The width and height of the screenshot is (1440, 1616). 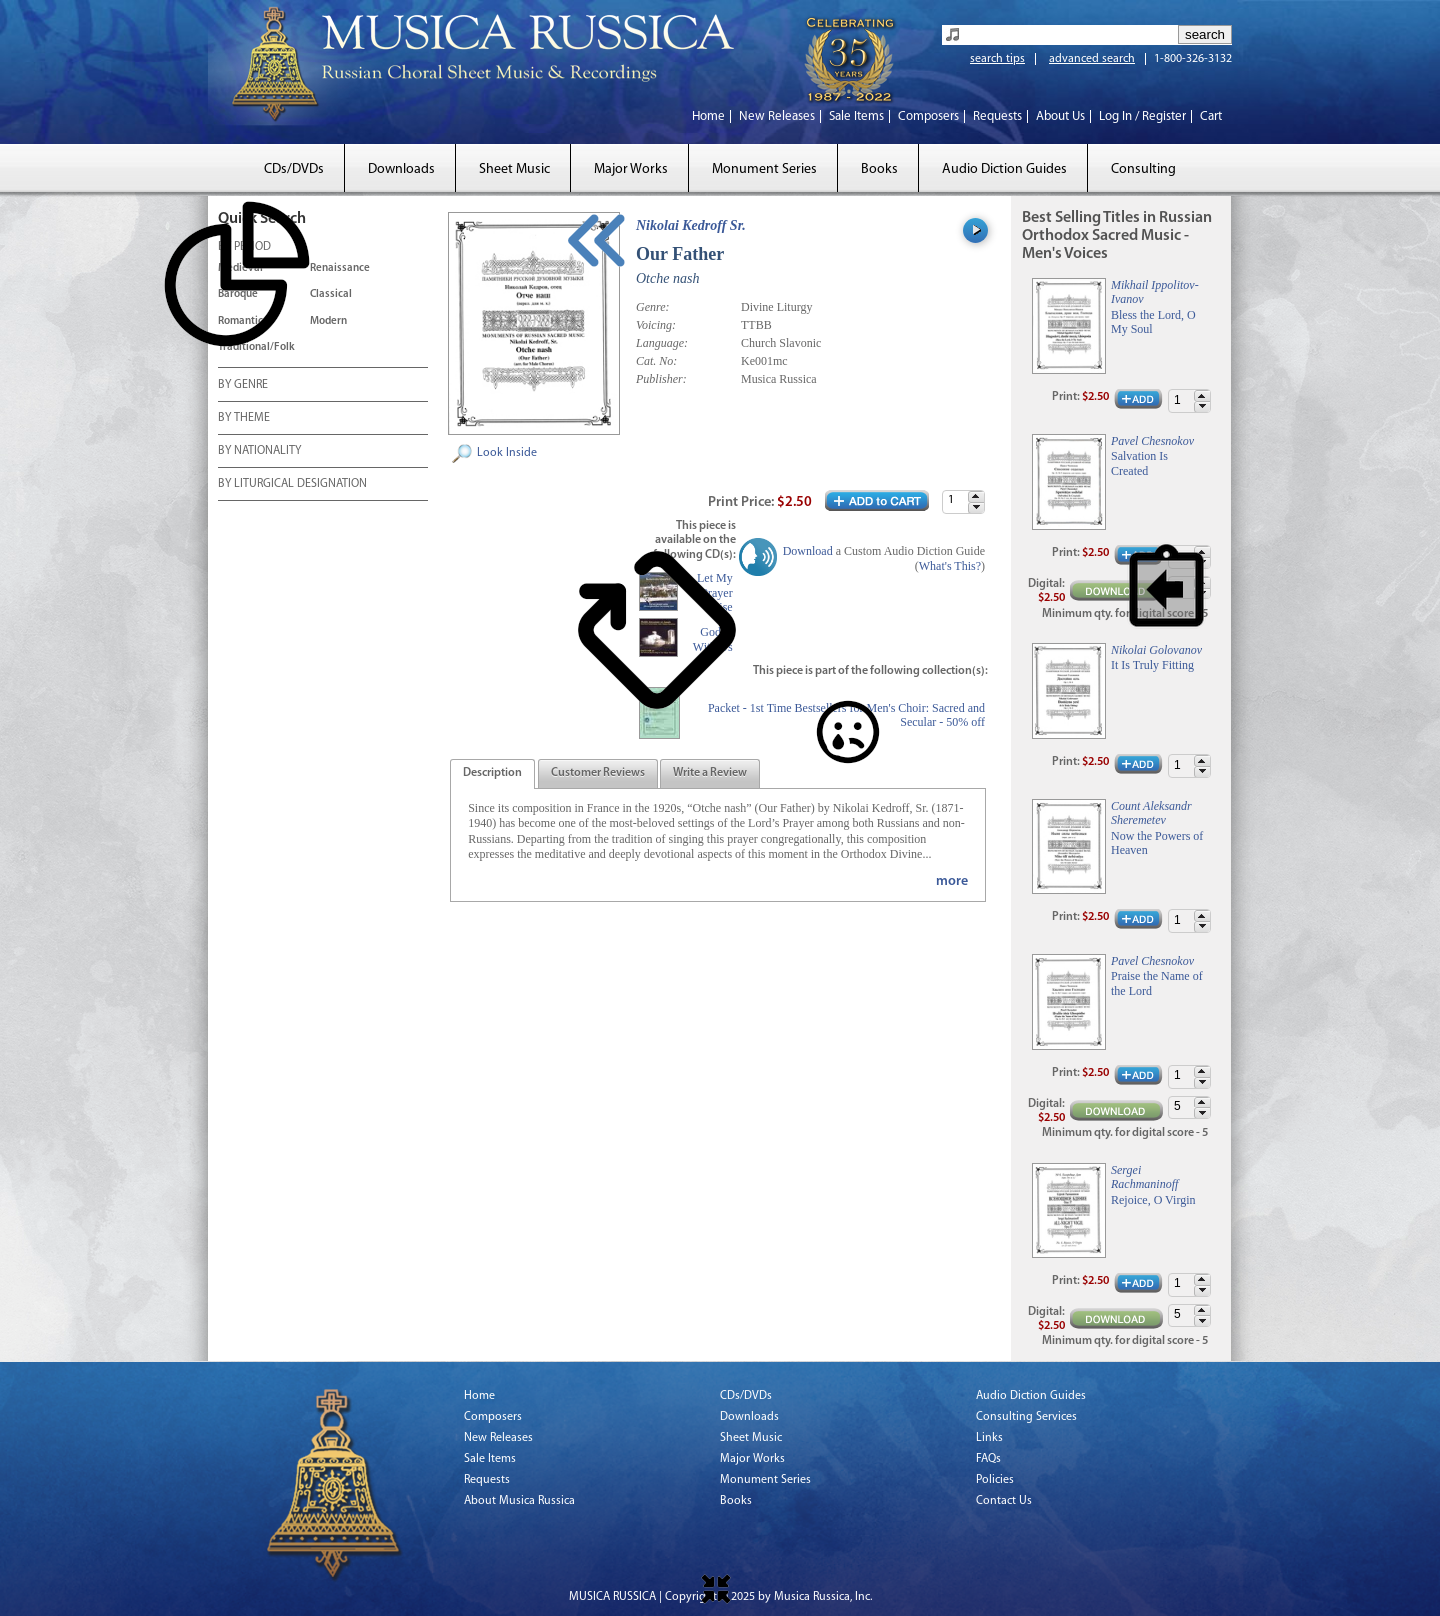 What do you see at coordinates (657, 630) in the screenshot?
I see `rotate image or element` at bounding box center [657, 630].